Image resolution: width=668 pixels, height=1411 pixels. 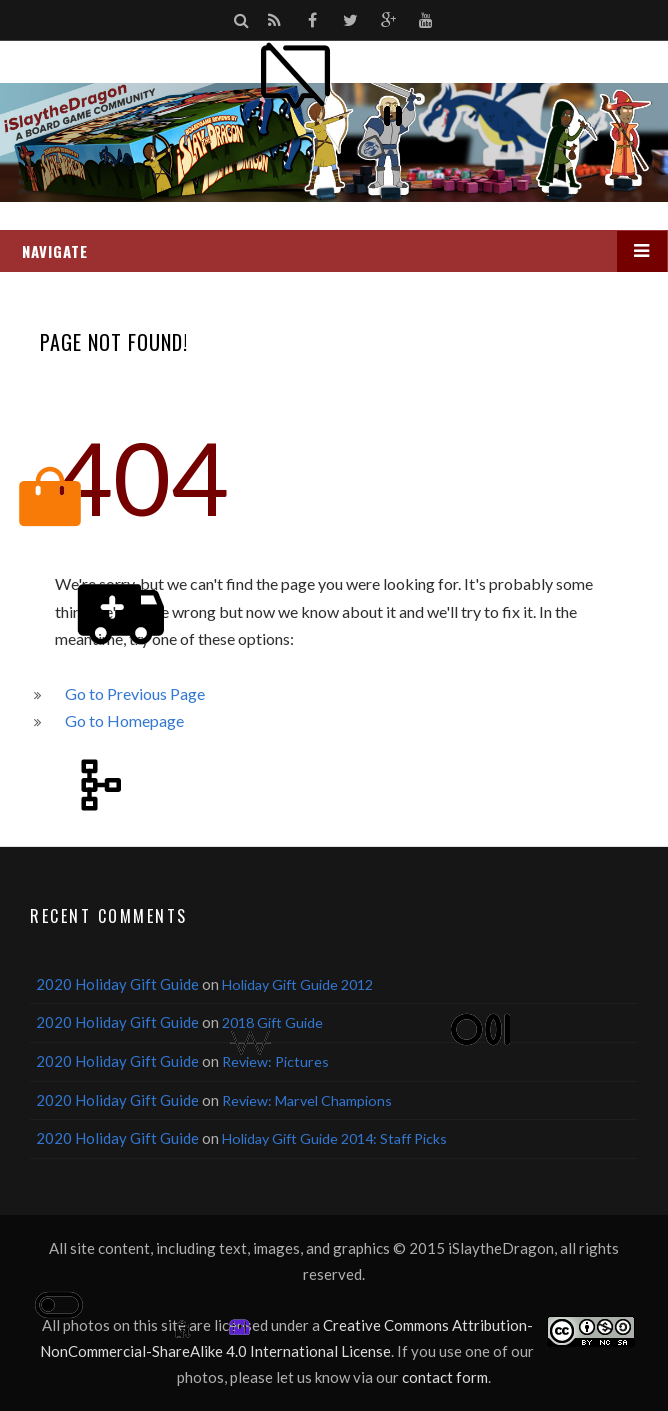 I want to click on view database schema structure, so click(x=100, y=785).